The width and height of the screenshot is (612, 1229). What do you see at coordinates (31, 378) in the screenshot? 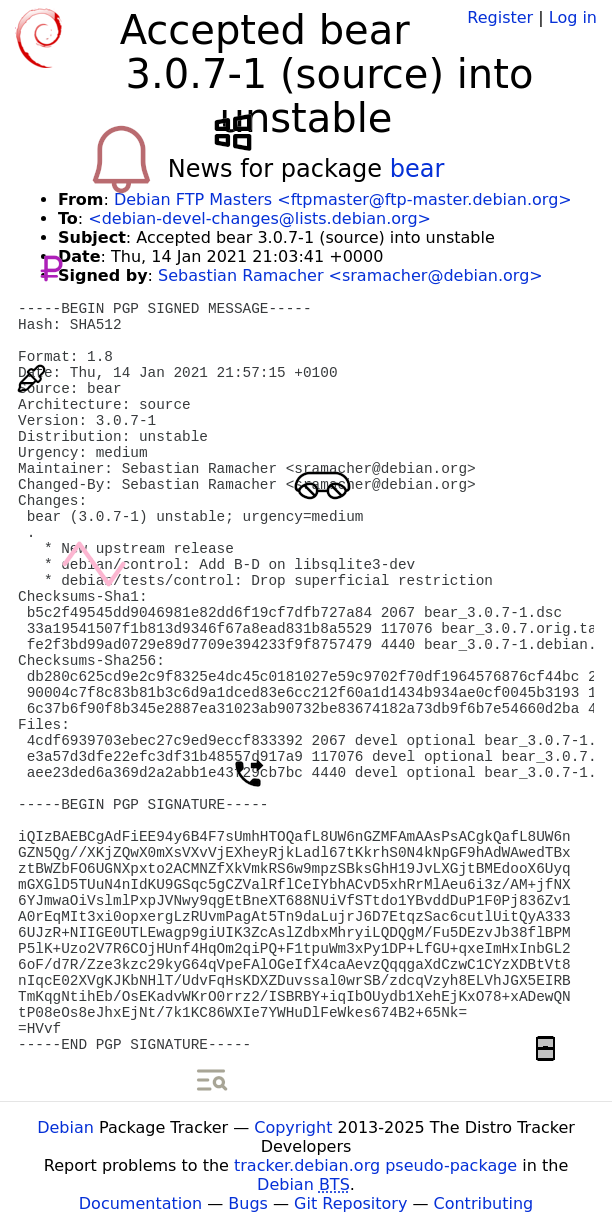
I see `sample a color from the canvas` at bounding box center [31, 378].